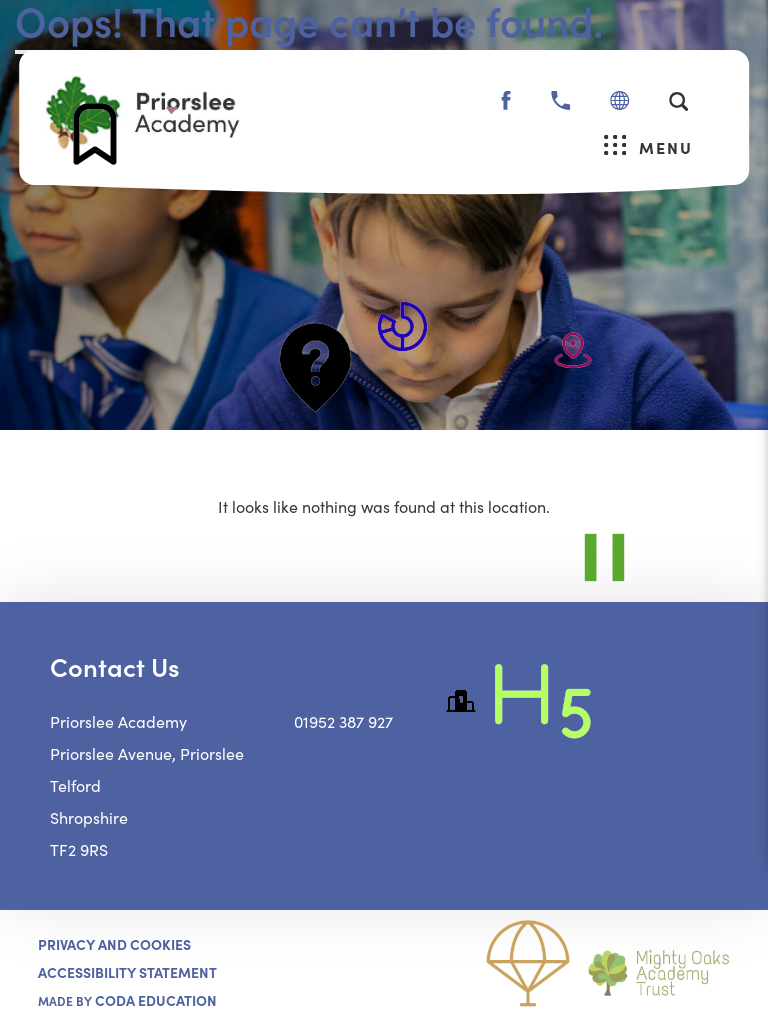 Image resolution: width=768 pixels, height=1034 pixels. Describe the element at coordinates (461, 701) in the screenshot. I see `view leaderboard or rankings` at that location.